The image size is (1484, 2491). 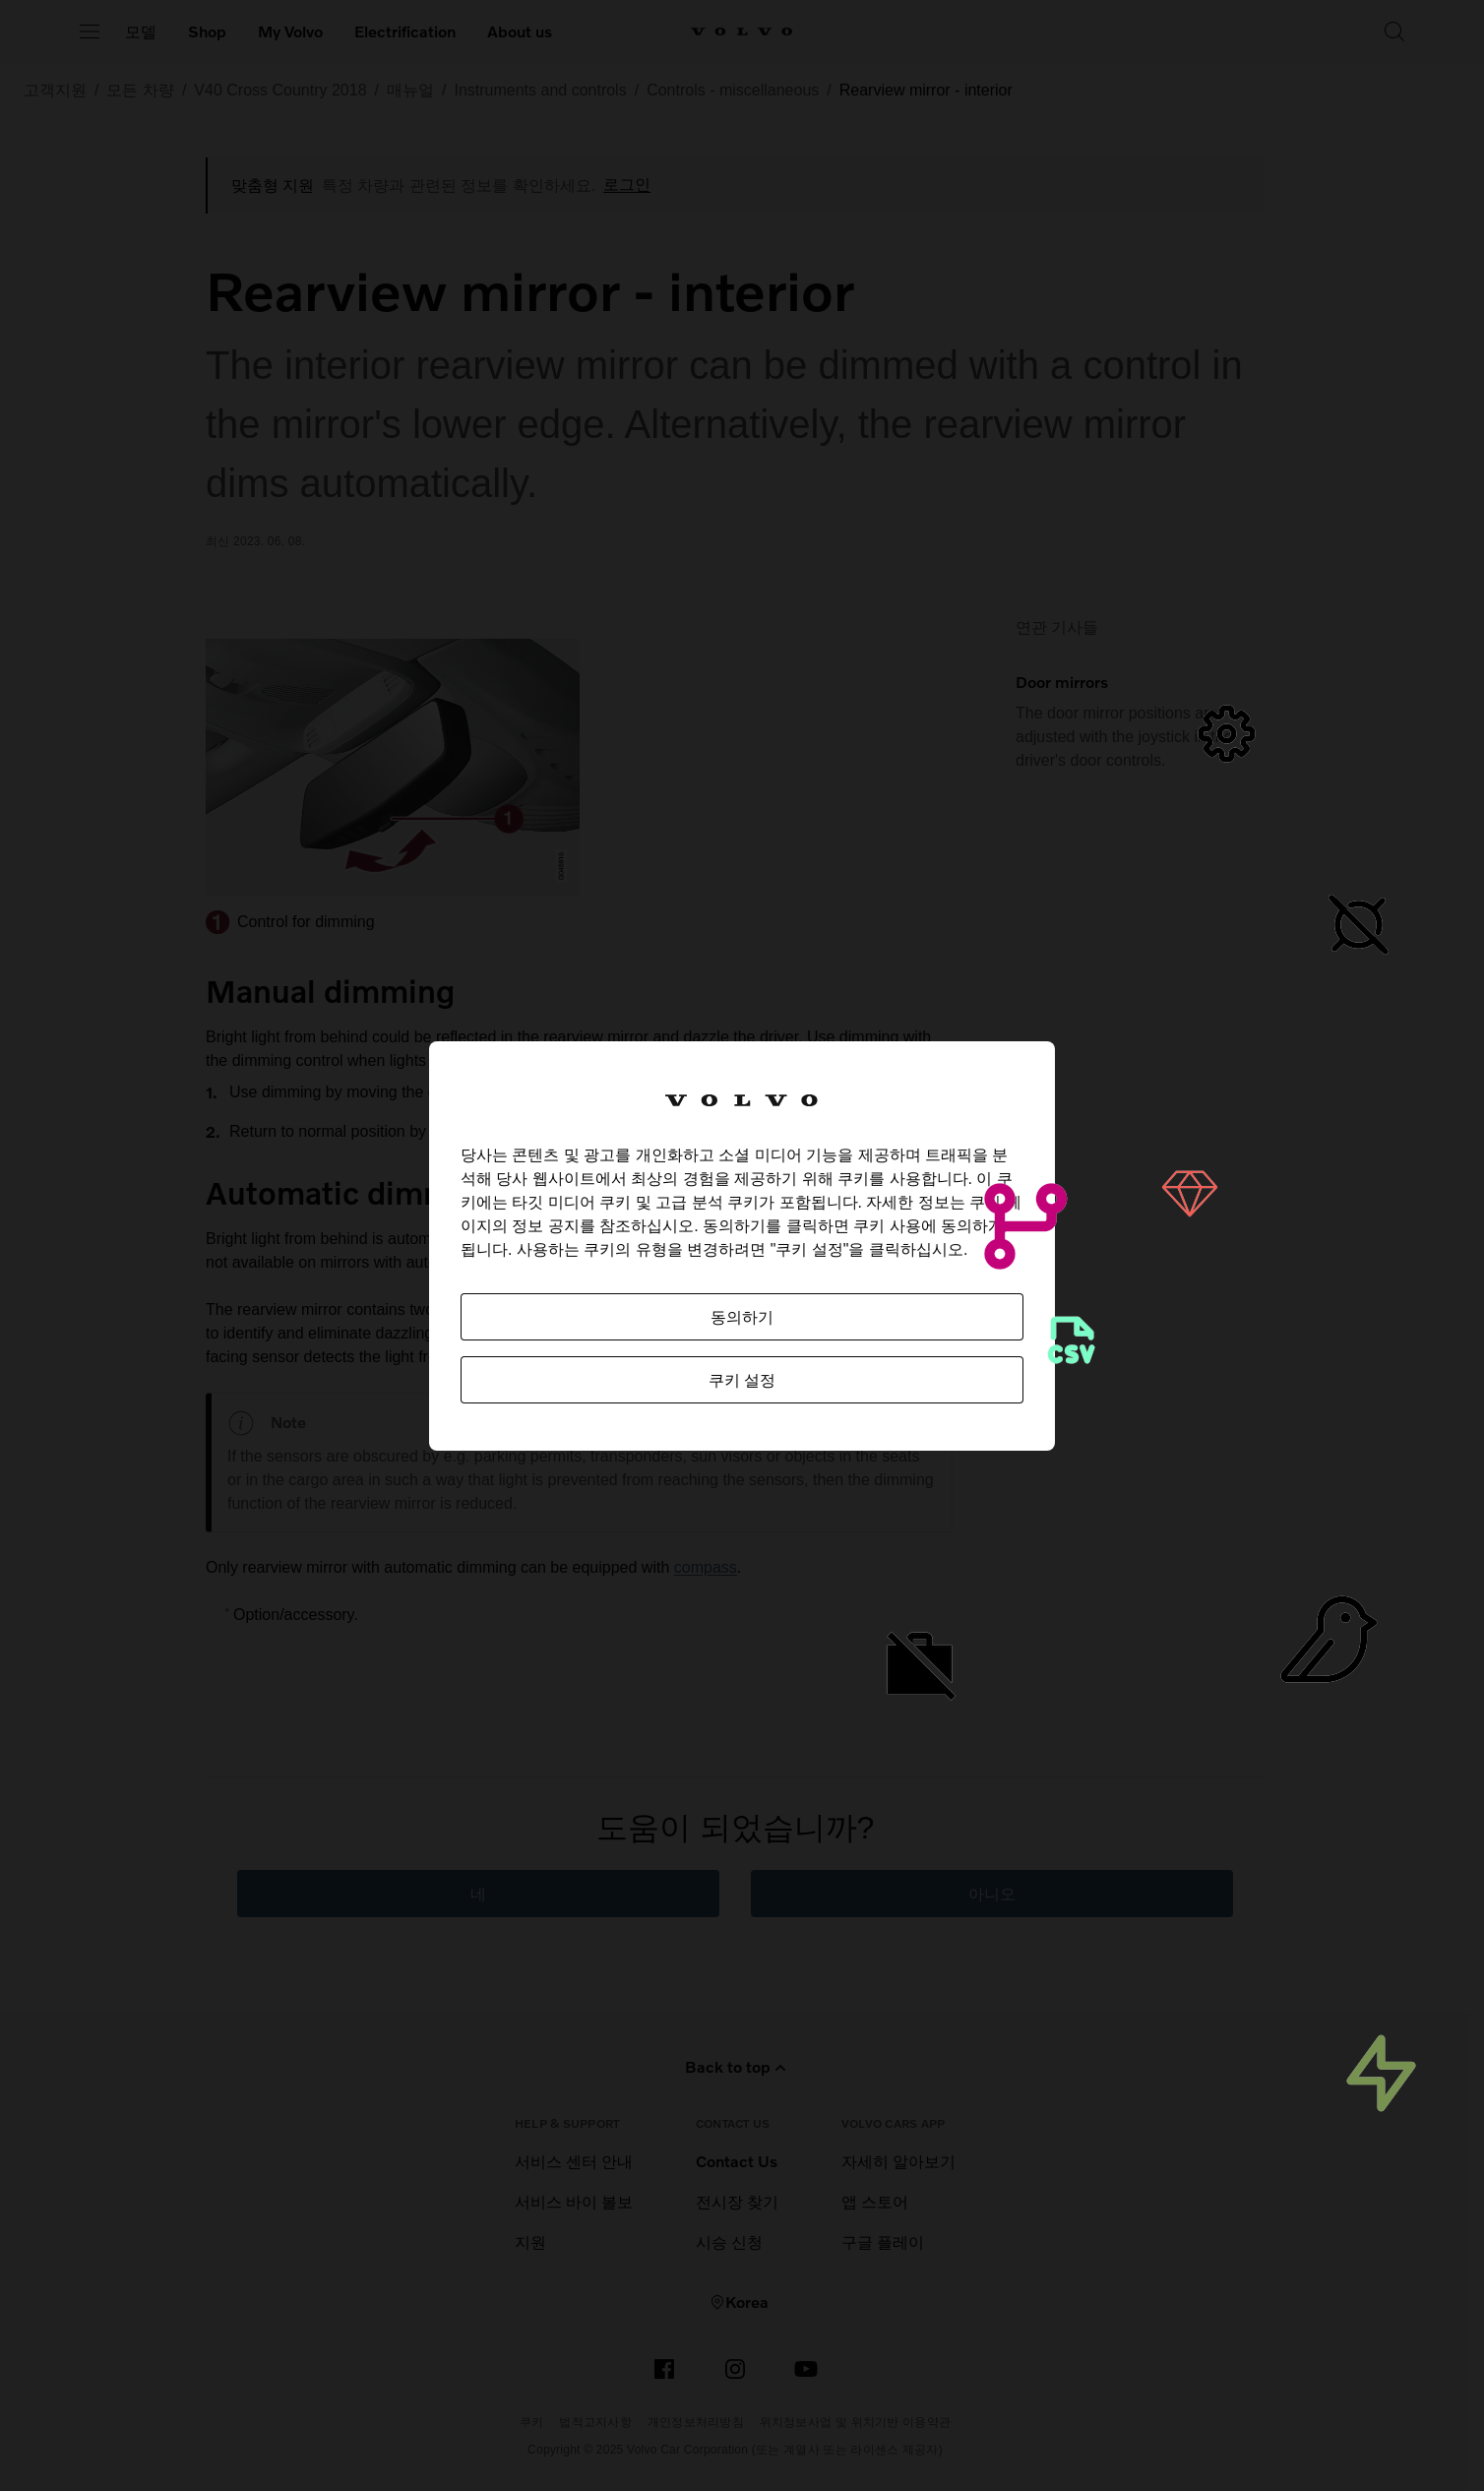 What do you see at coordinates (1330, 1643) in the screenshot?
I see `access twitter or social media sharing` at bounding box center [1330, 1643].